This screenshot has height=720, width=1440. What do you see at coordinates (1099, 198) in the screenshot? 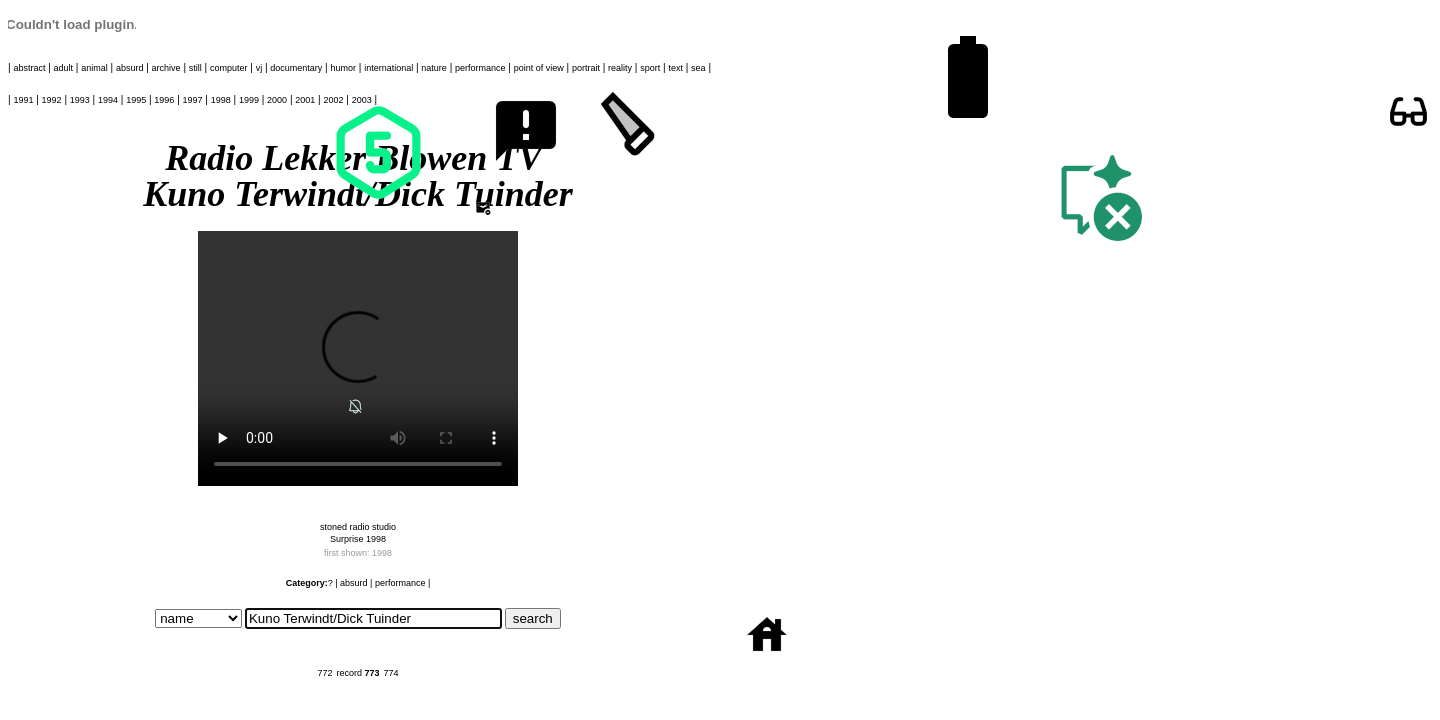
I see `ai chat error or failed response` at bounding box center [1099, 198].